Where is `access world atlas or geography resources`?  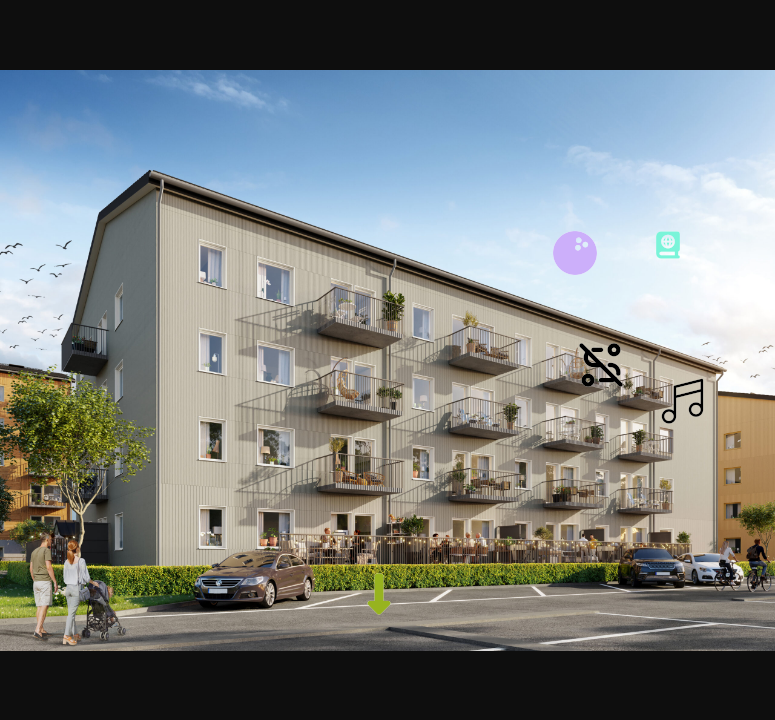
access world atlas or geography resources is located at coordinates (668, 245).